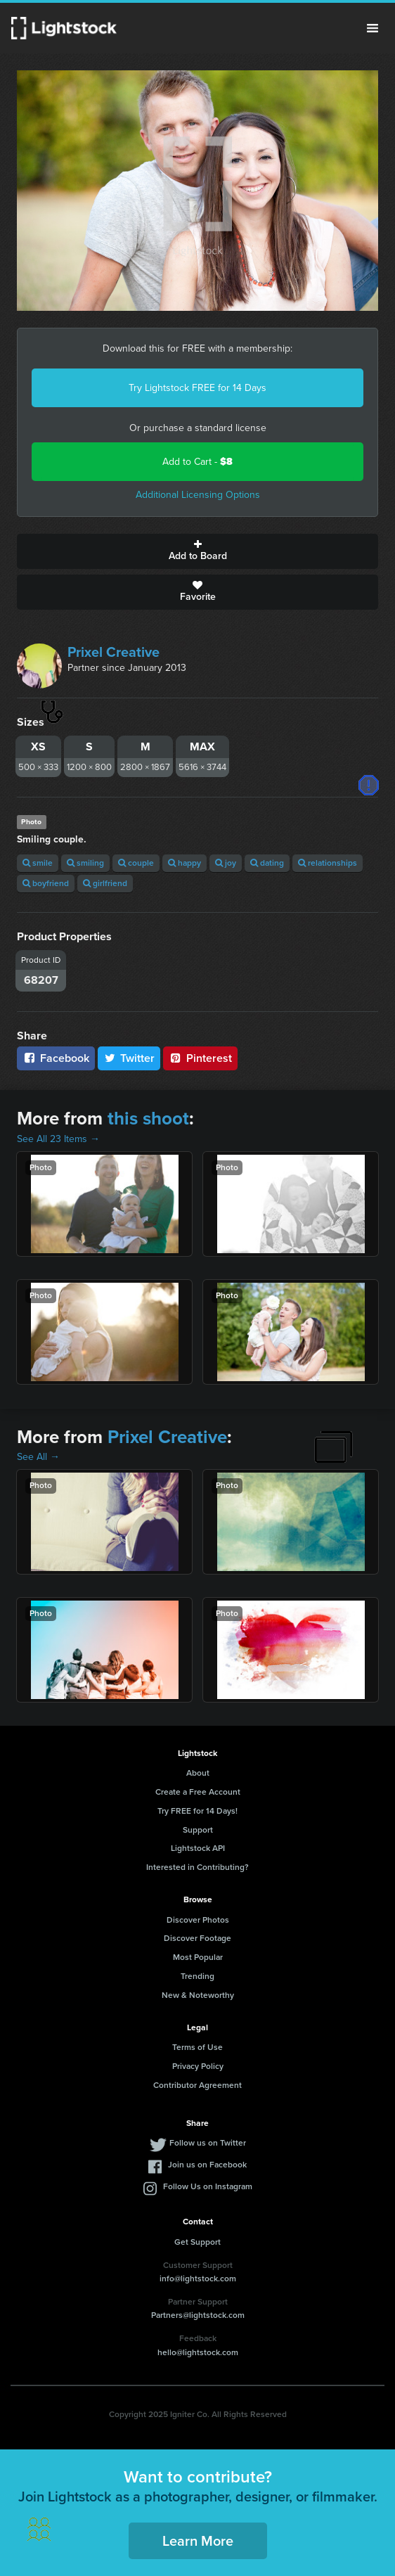 Image resolution: width=395 pixels, height=2576 pixels. Describe the element at coordinates (51, 711) in the screenshot. I see `access health or medical features` at that location.